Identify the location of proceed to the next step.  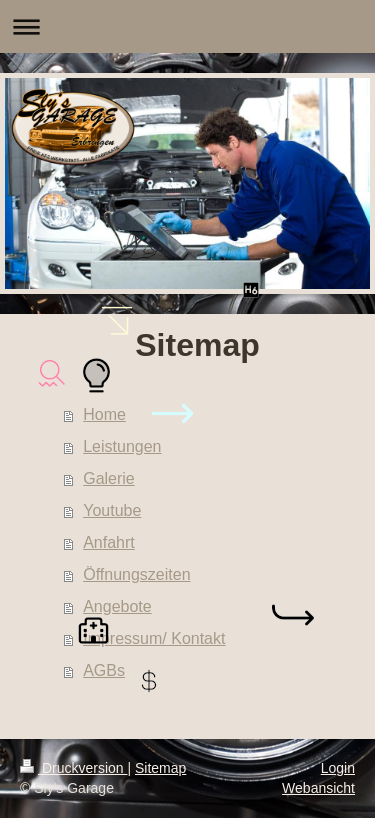
(172, 413).